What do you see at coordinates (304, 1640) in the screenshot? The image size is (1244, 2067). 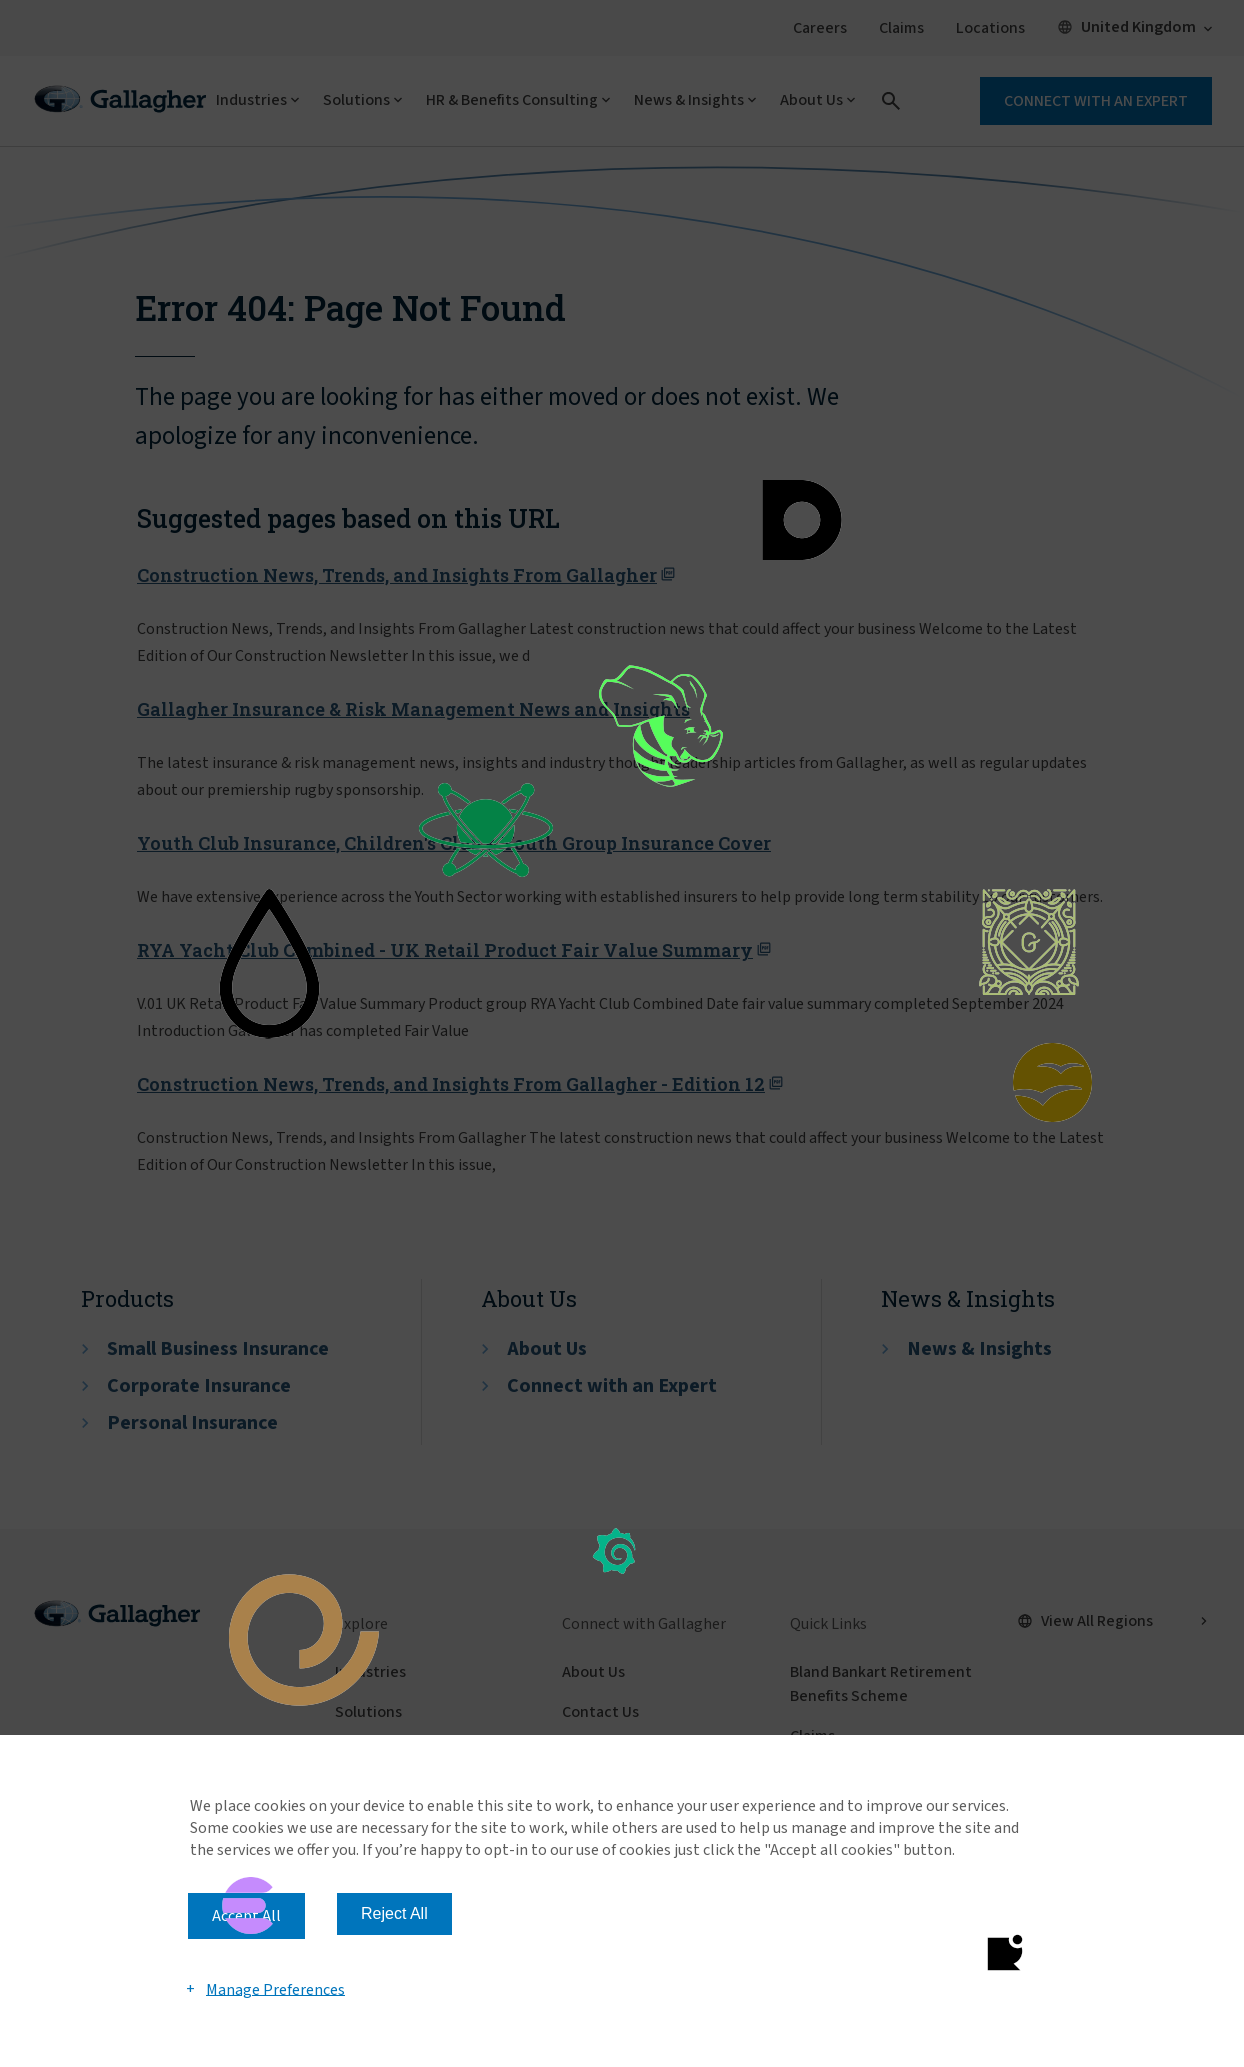 I see `every.org logo` at bounding box center [304, 1640].